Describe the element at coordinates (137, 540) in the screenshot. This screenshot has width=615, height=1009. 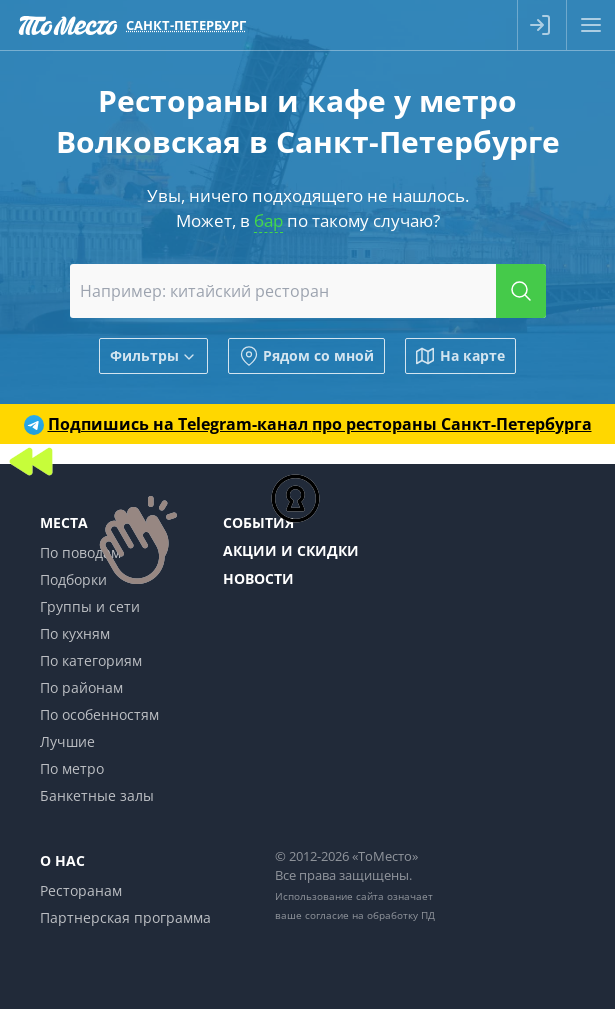
I see `applaud or react positively to content` at that location.